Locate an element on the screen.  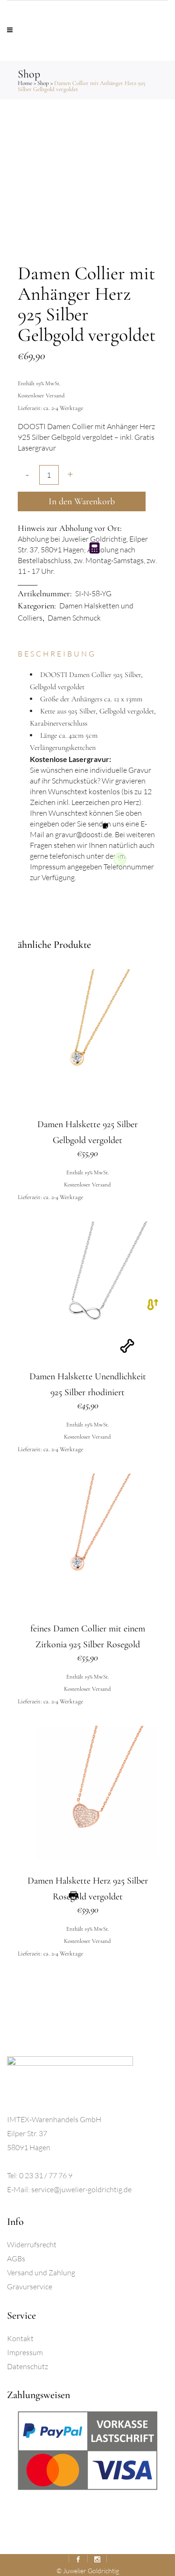
print the current document is located at coordinates (73, 1895).